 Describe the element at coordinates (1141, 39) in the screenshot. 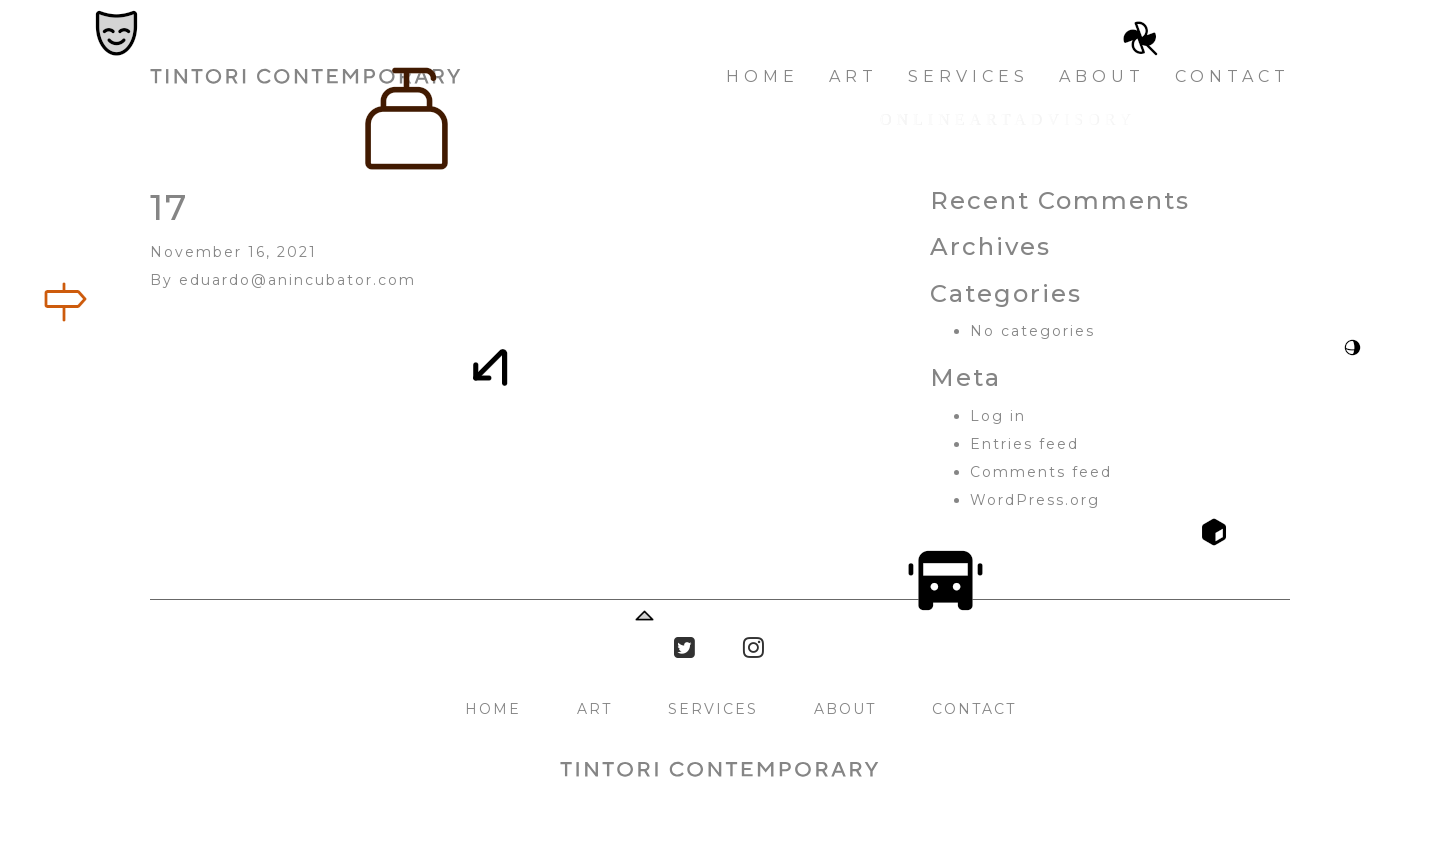

I see `decorative or playful element indicating a fun/casual feature` at that location.